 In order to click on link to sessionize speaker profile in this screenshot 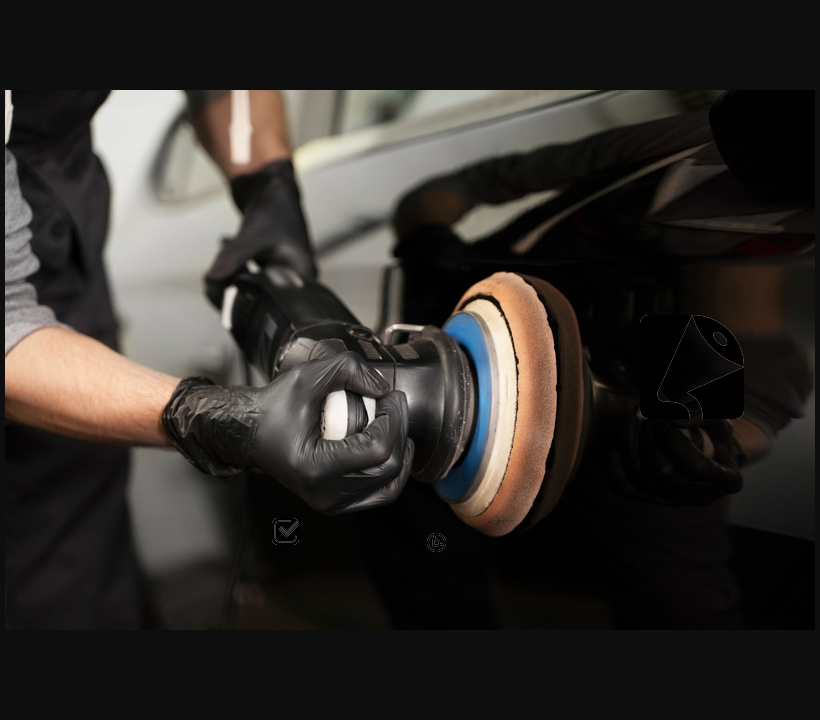, I will do `click(692, 367)`.